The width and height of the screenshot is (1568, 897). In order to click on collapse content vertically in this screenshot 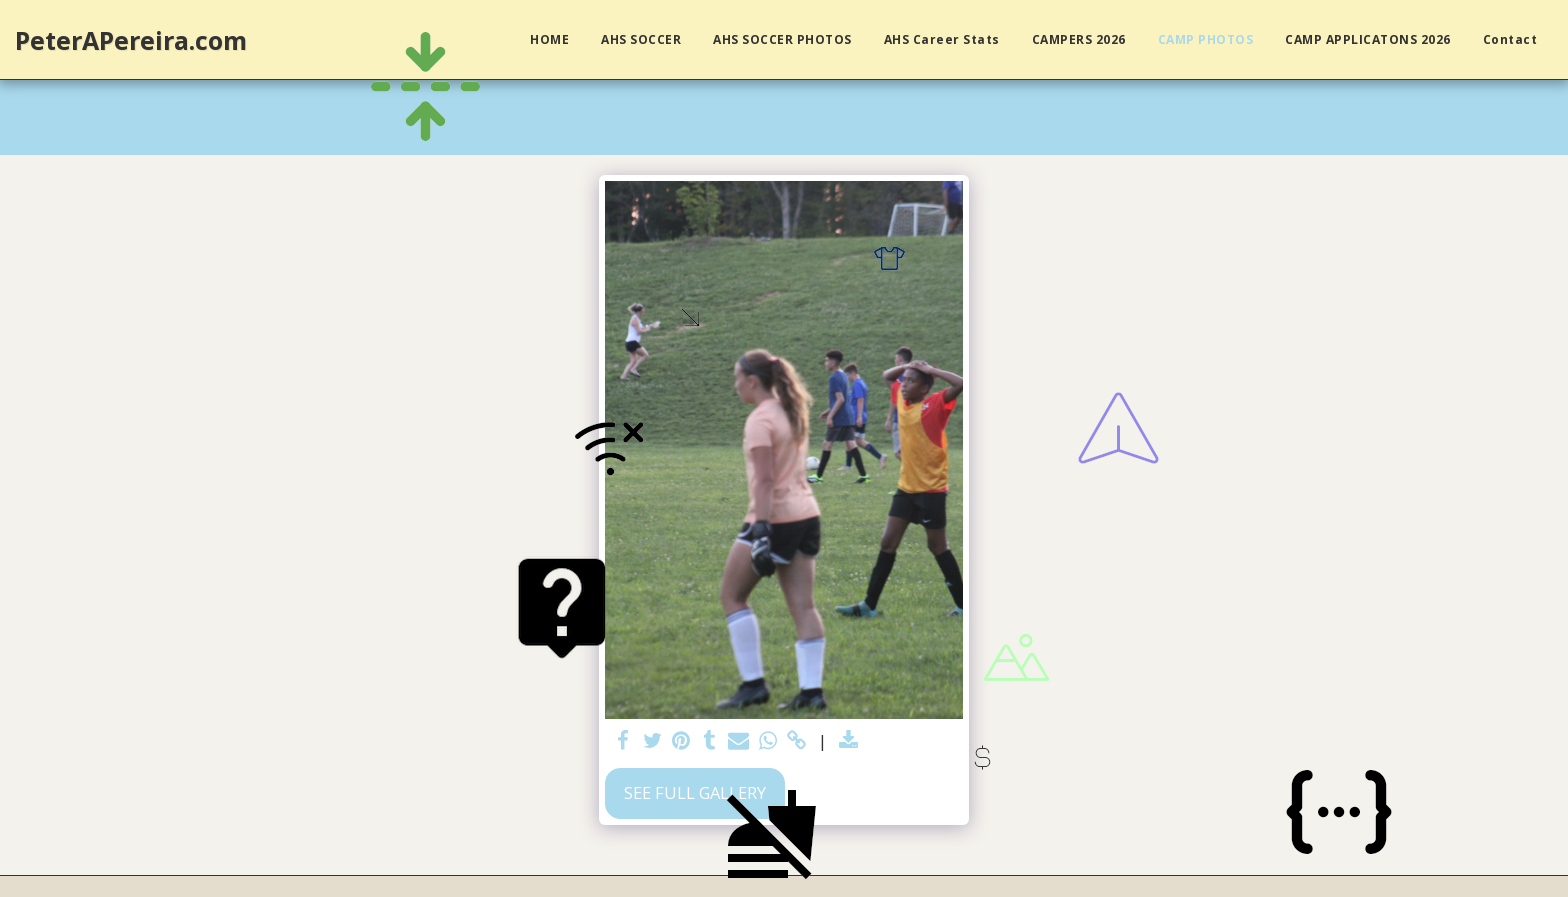, I will do `click(425, 86)`.